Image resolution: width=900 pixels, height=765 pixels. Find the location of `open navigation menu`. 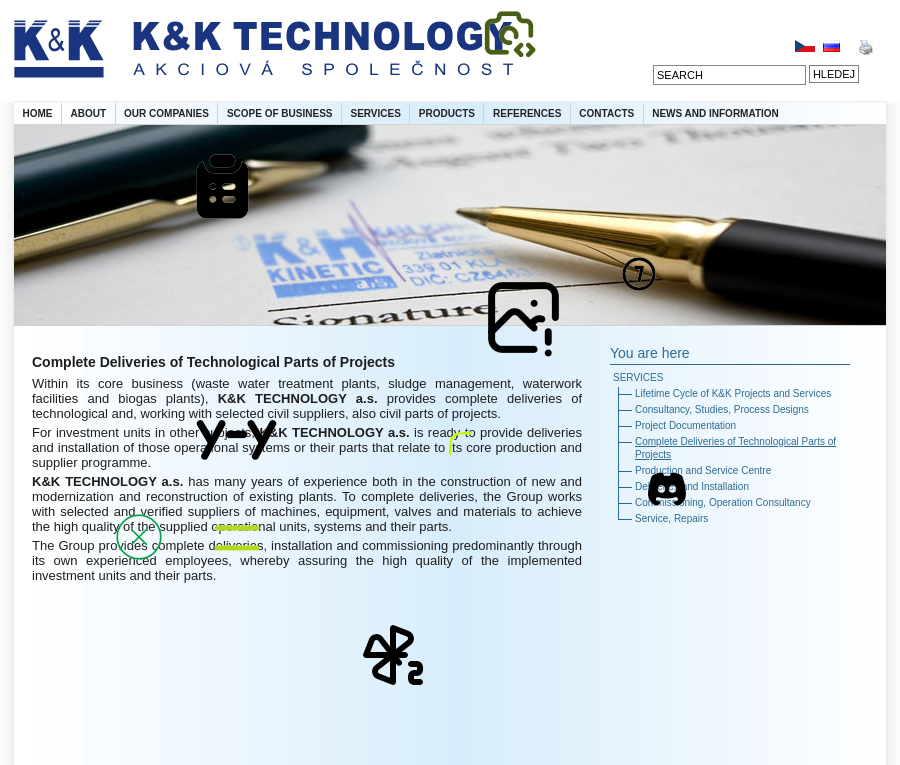

open navigation menu is located at coordinates (237, 538).